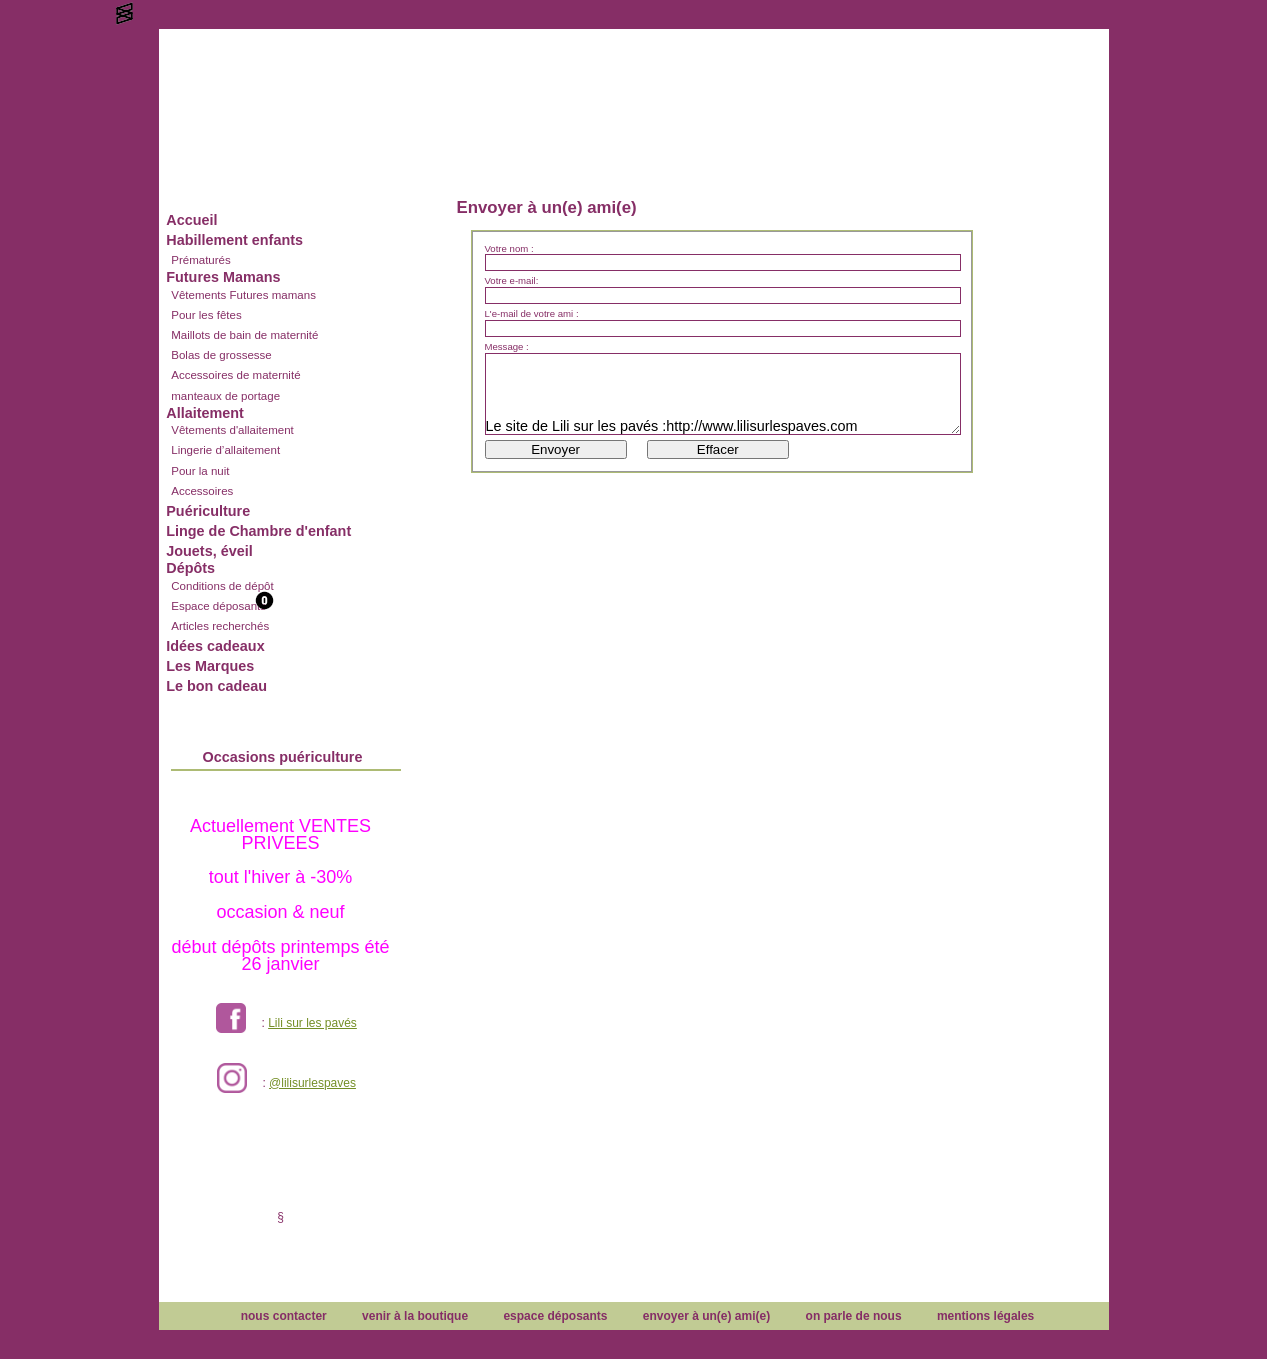  Describe the element at coordinates (264, 600) in the screenshot. I see `indicates the letter "o" or zero in a selection interface` at that location.